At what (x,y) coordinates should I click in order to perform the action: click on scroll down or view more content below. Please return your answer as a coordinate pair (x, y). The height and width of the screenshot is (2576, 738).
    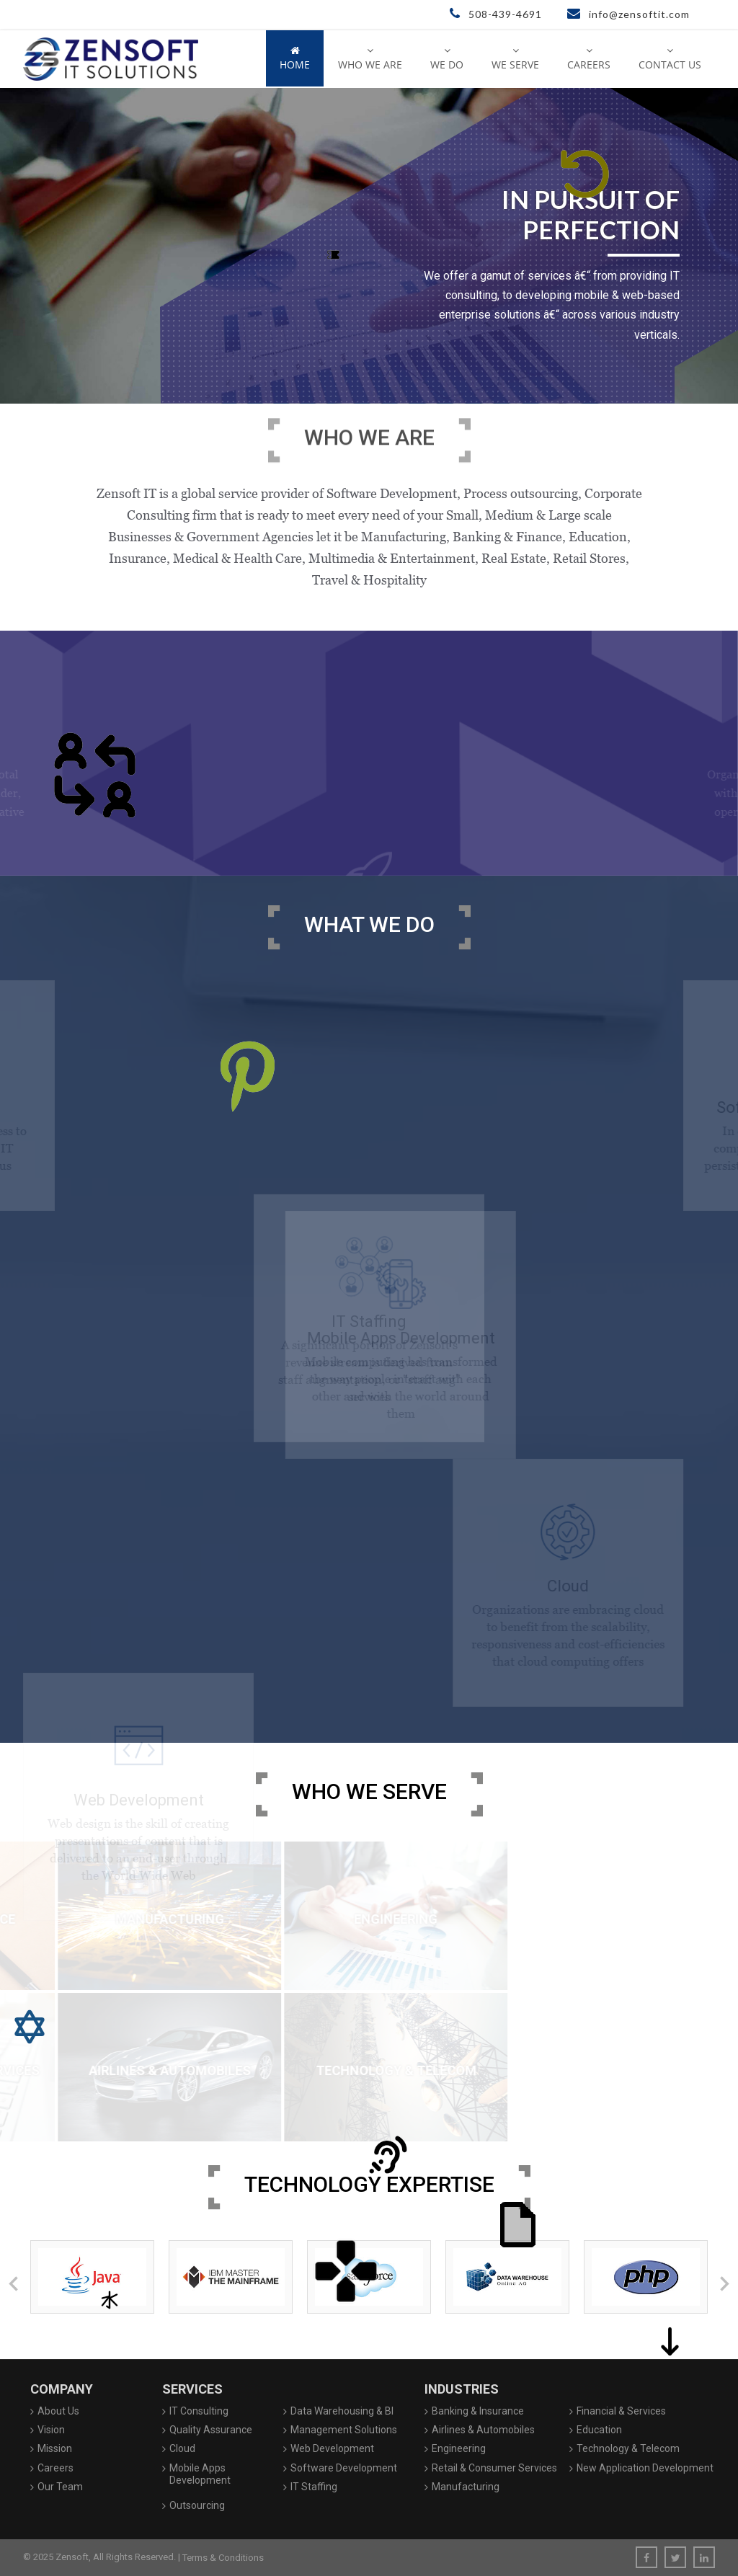
    Looking at the image, I should click on (670, 2341).